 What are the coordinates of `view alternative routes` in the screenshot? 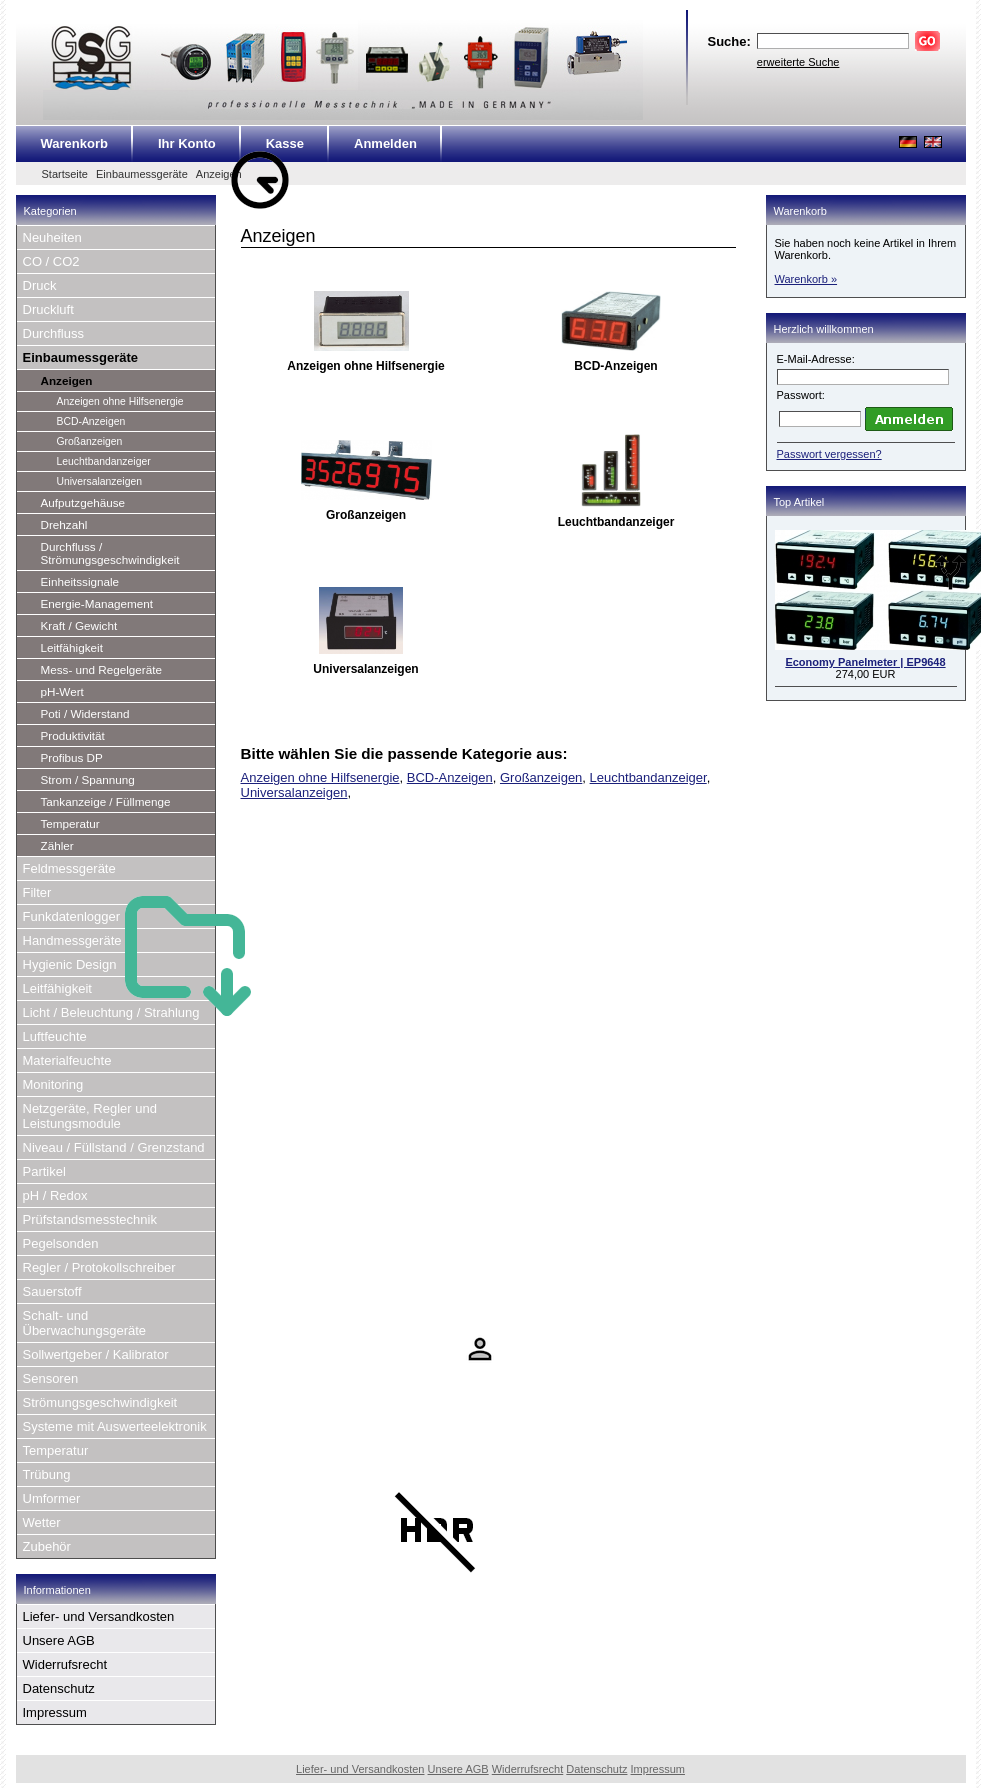 It's located at (950, 572).